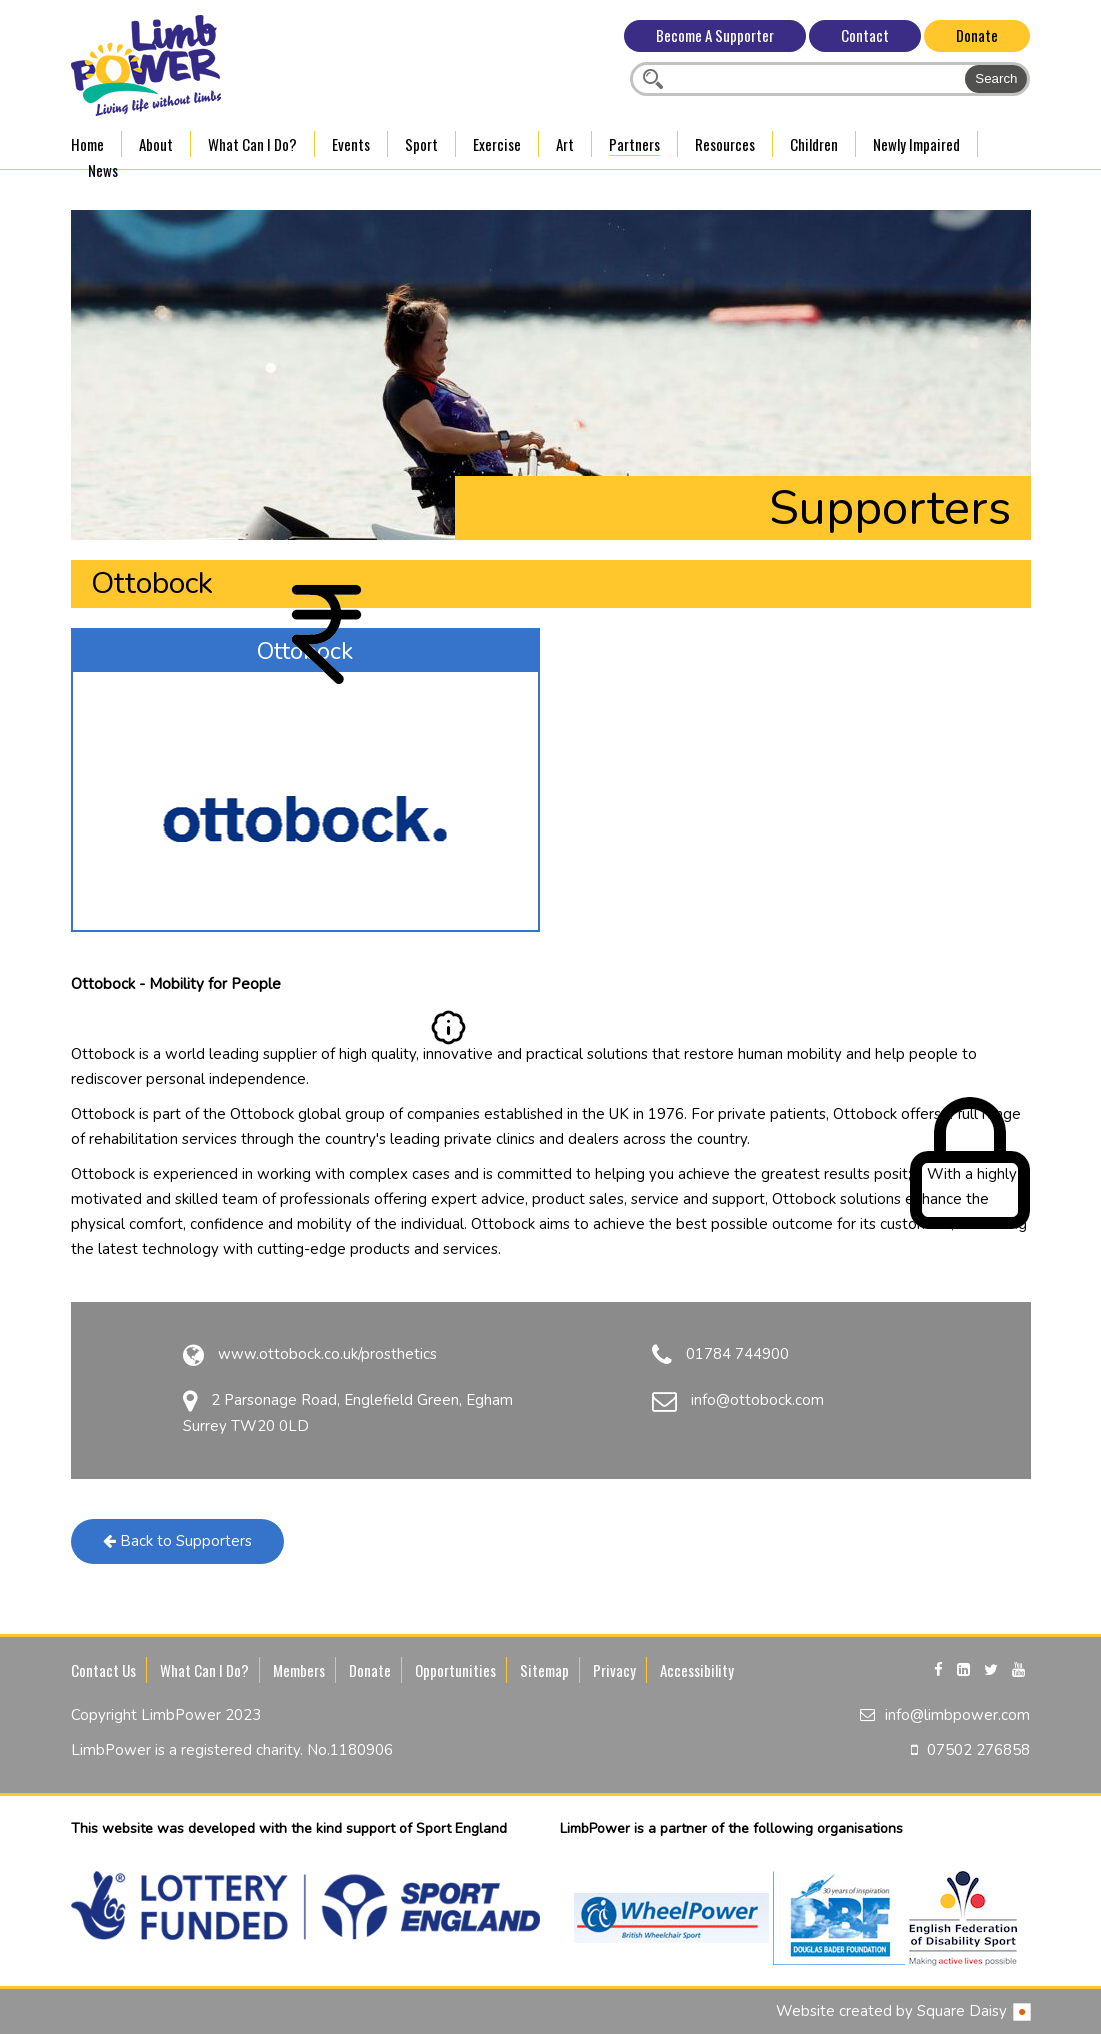  What do you see at coordinates (970, 1163) in the screenshot?
I see `indicates a secure or encrypted connection` at bounding box center [970, 1163].